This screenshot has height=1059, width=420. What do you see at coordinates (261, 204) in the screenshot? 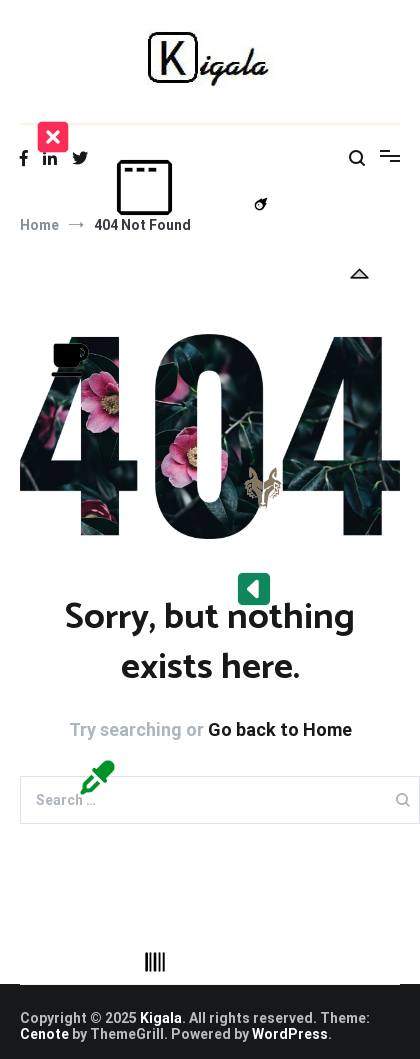
I see `indicates a trending or viral item` at bounding box center [261, 204].